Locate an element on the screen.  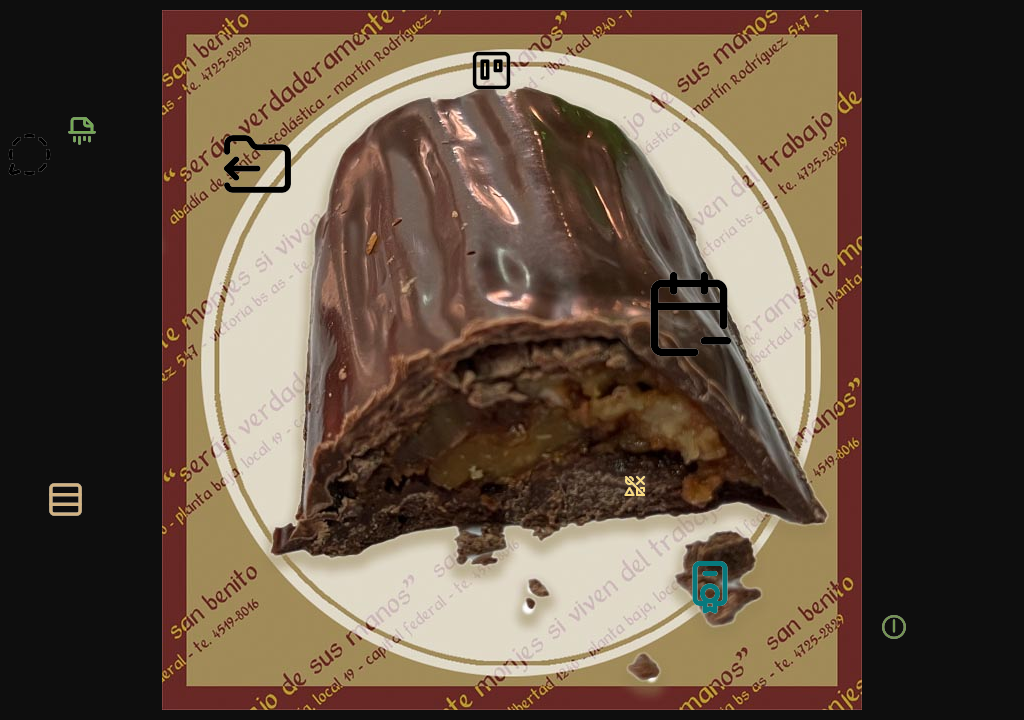
switch to list view is located at coordinates (65, 499).